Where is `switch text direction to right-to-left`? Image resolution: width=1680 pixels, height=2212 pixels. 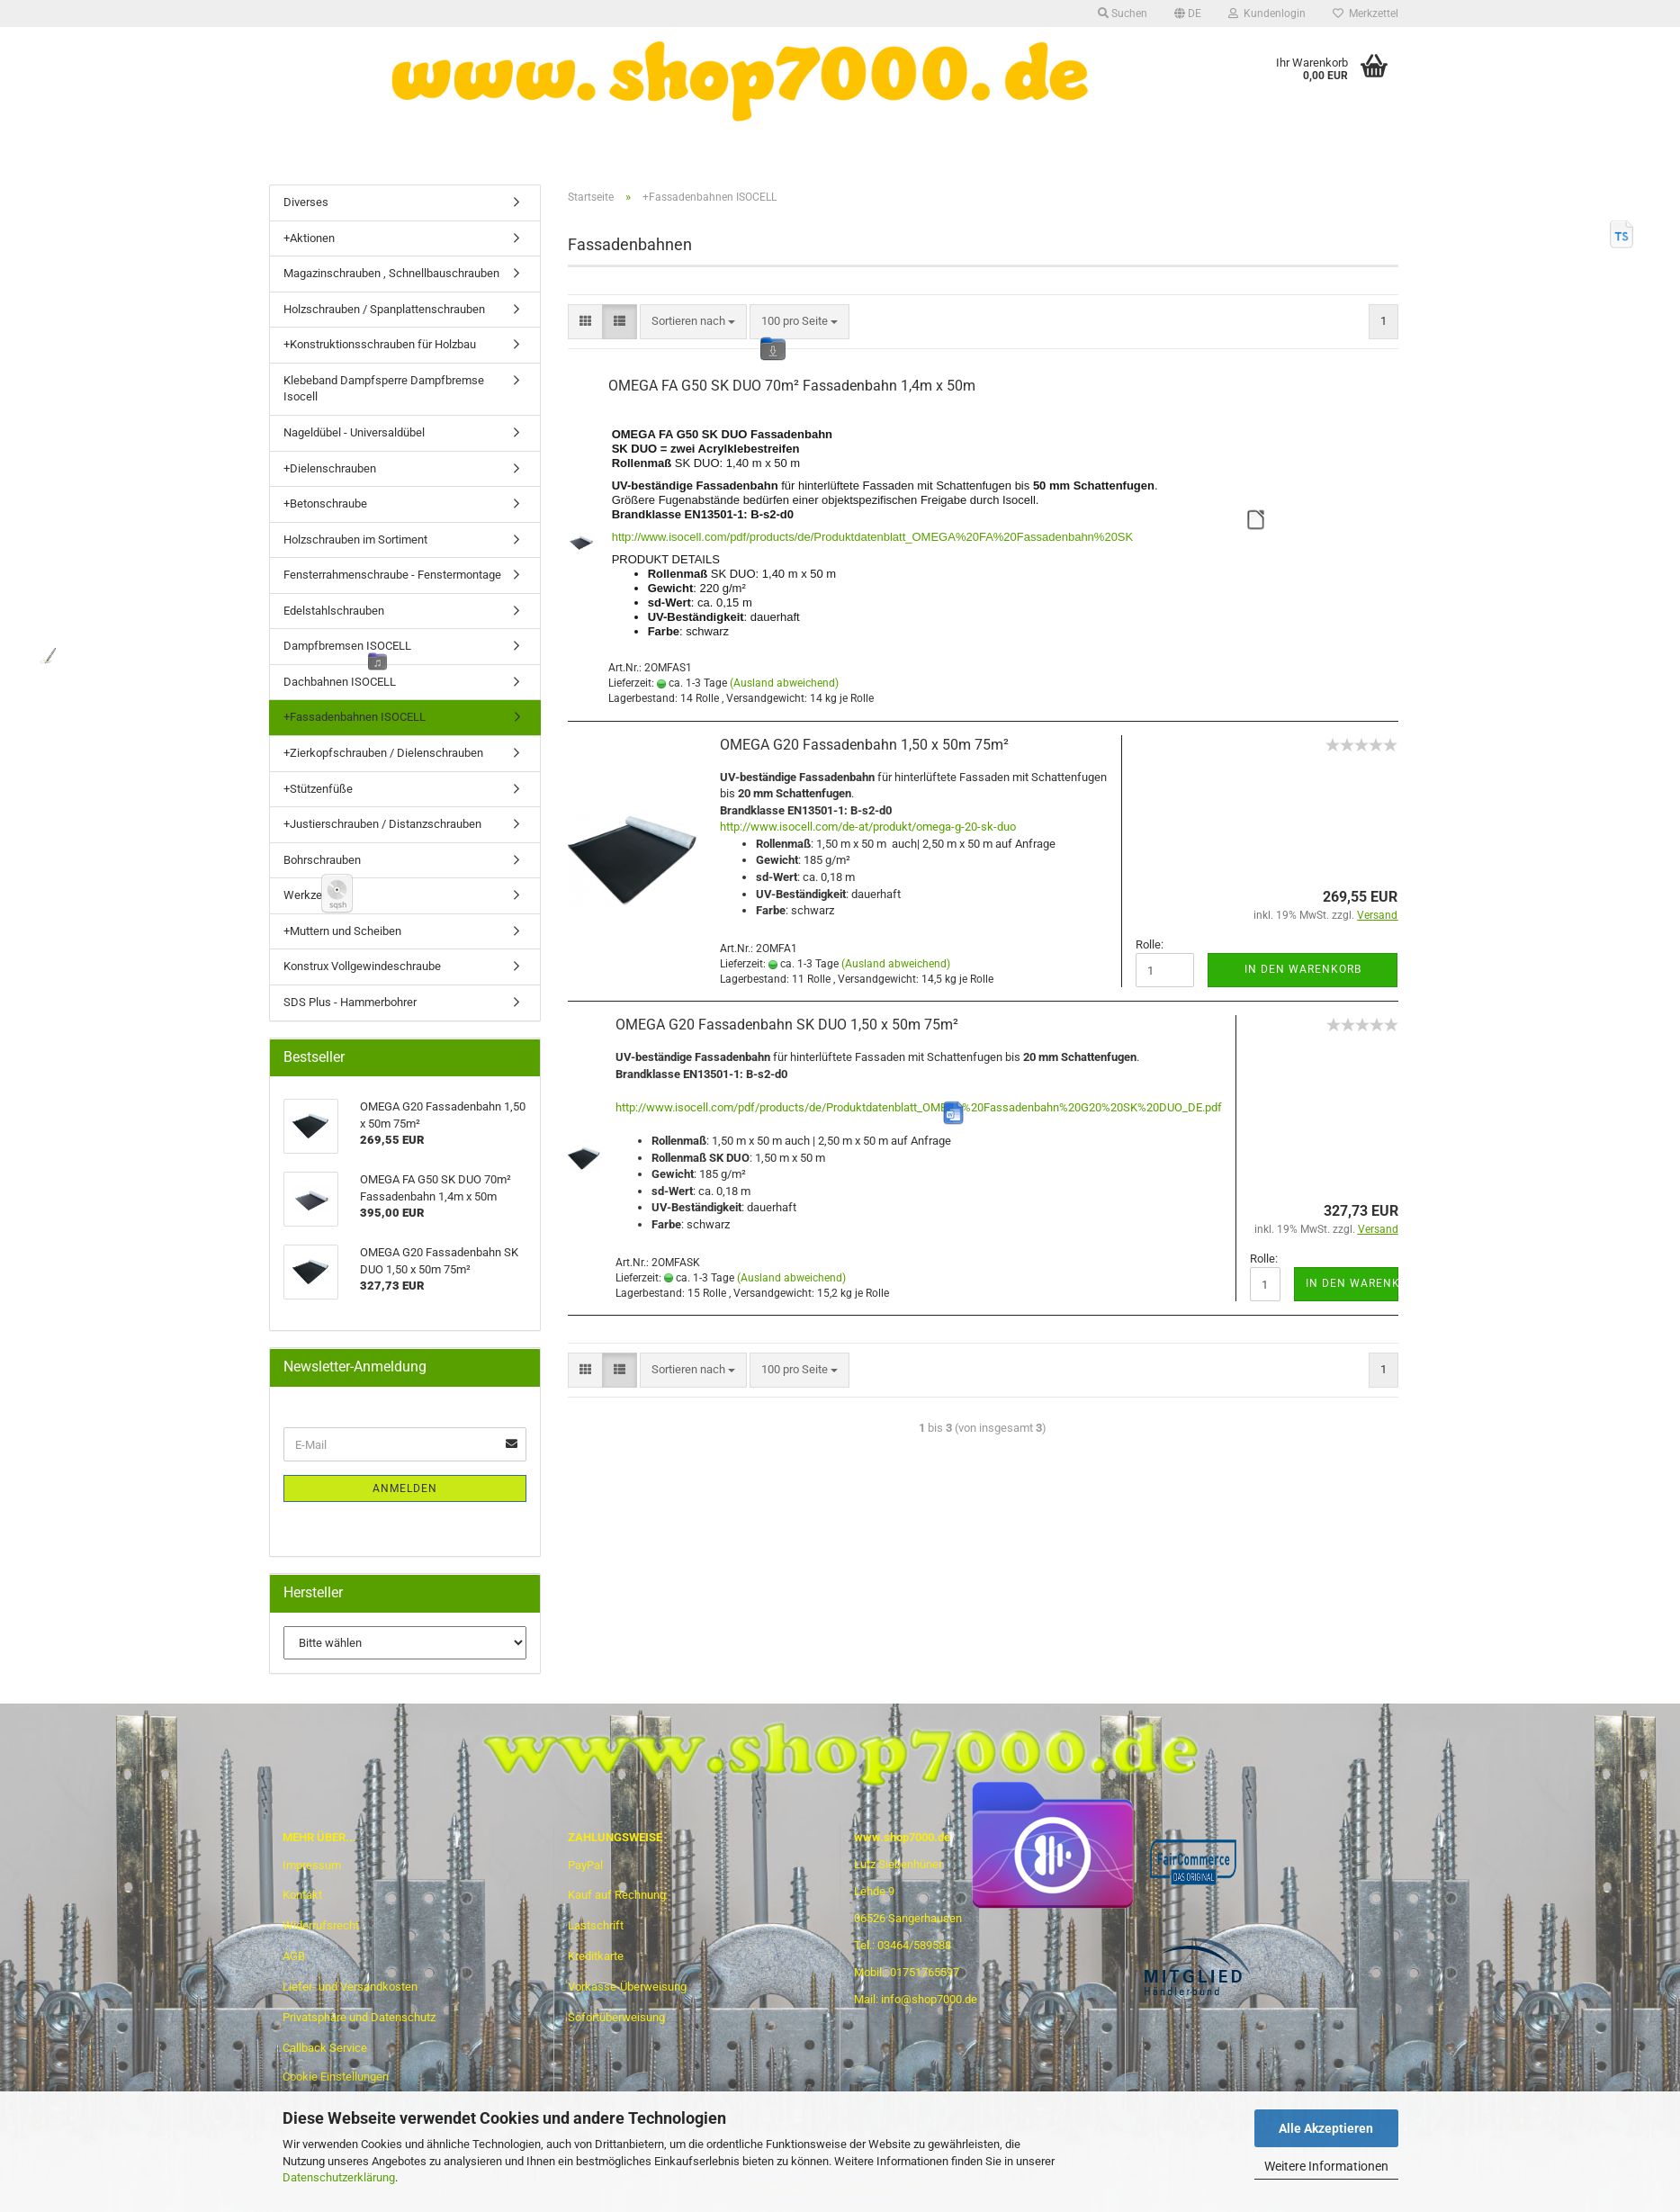
switch text direction to right-to-left is located at coordinates (48, 656).